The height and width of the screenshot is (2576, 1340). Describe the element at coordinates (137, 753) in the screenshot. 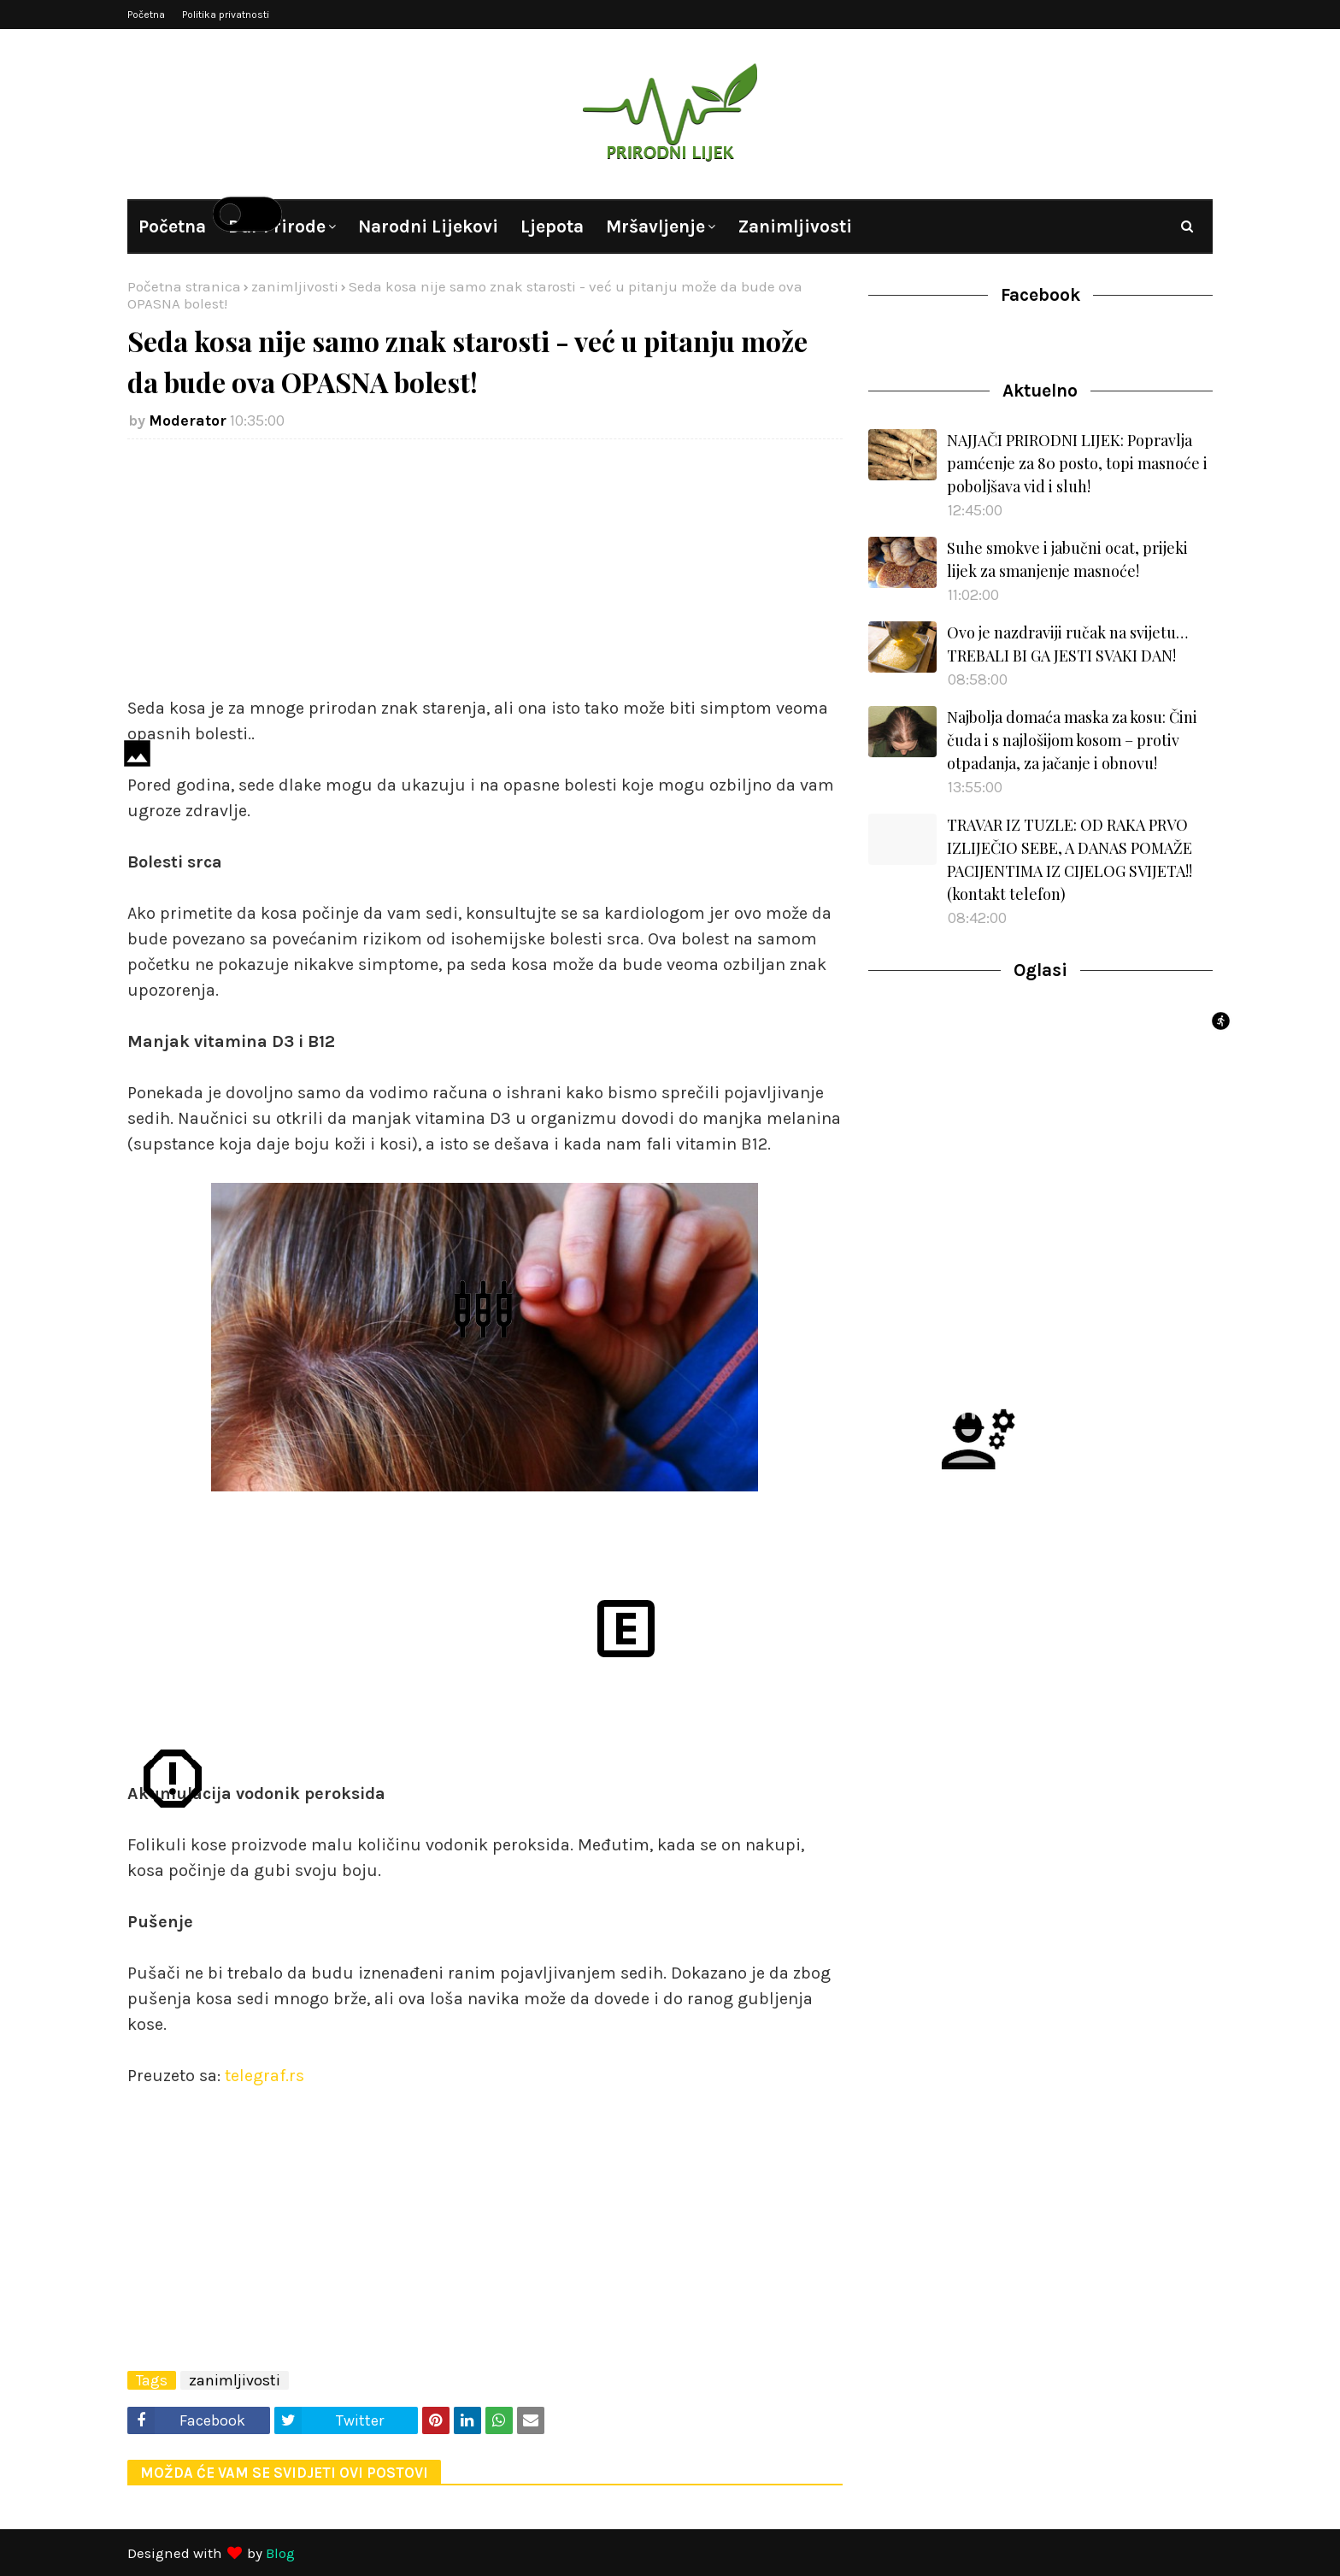

I see `view photos or images` at that location.